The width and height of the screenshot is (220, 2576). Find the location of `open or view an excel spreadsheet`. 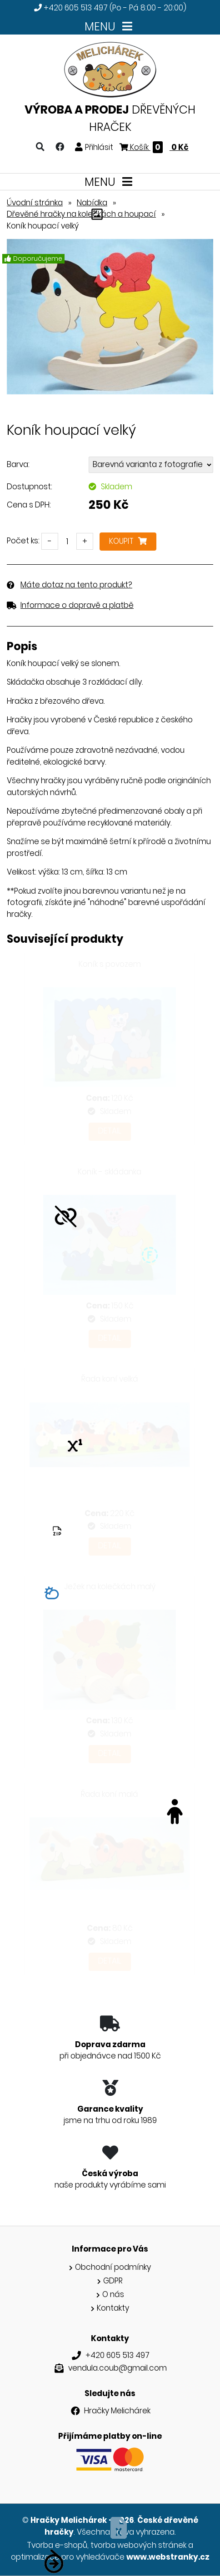

open or view an excel spreadsheet is located at coordinates (119, 2528).